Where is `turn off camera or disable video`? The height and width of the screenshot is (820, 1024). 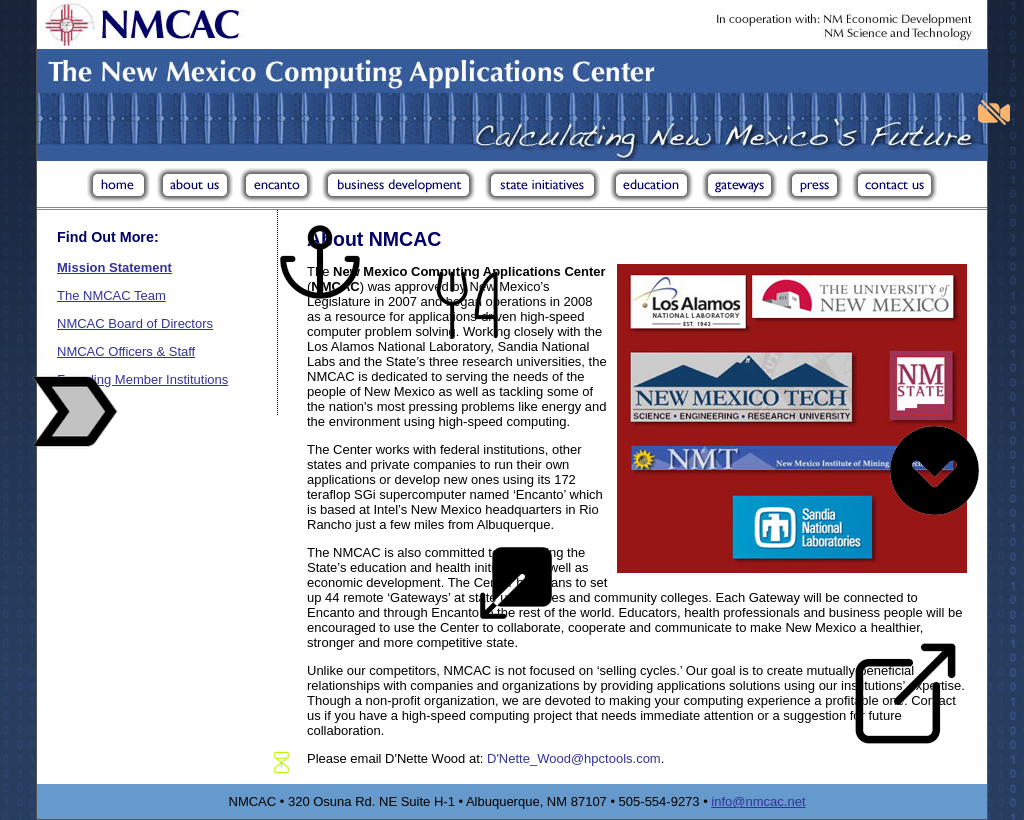
turn off camera or disable video is located at coordinates (994, 113).